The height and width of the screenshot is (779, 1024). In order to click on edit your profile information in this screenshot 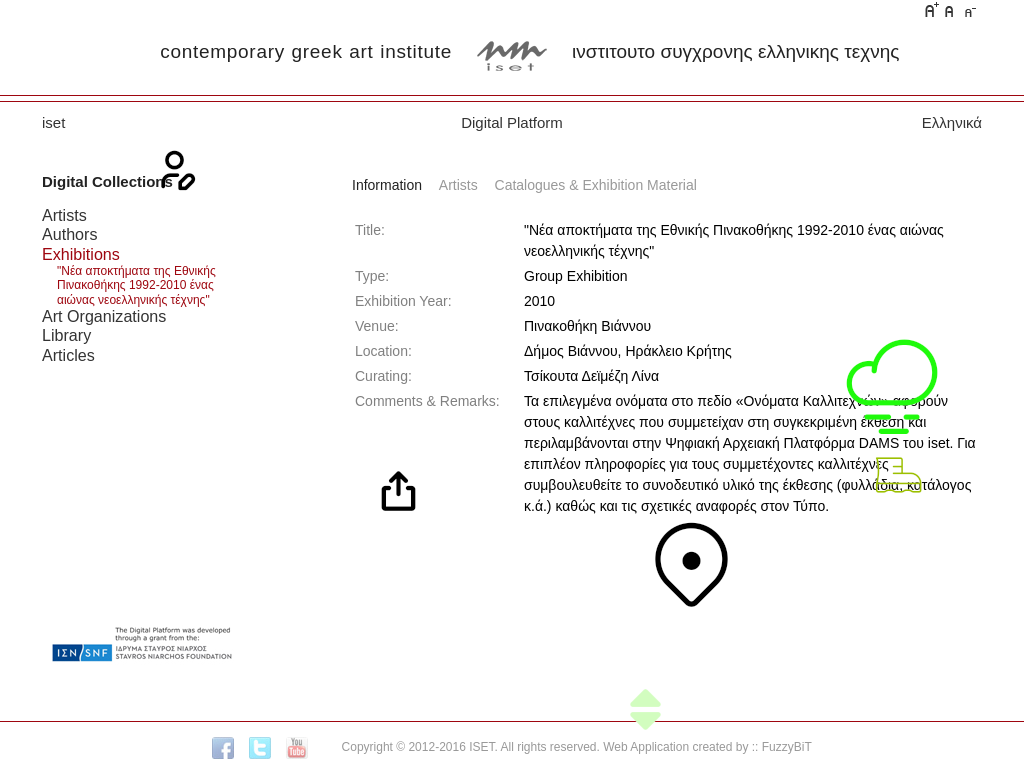, I will do `click(174, 169)`.